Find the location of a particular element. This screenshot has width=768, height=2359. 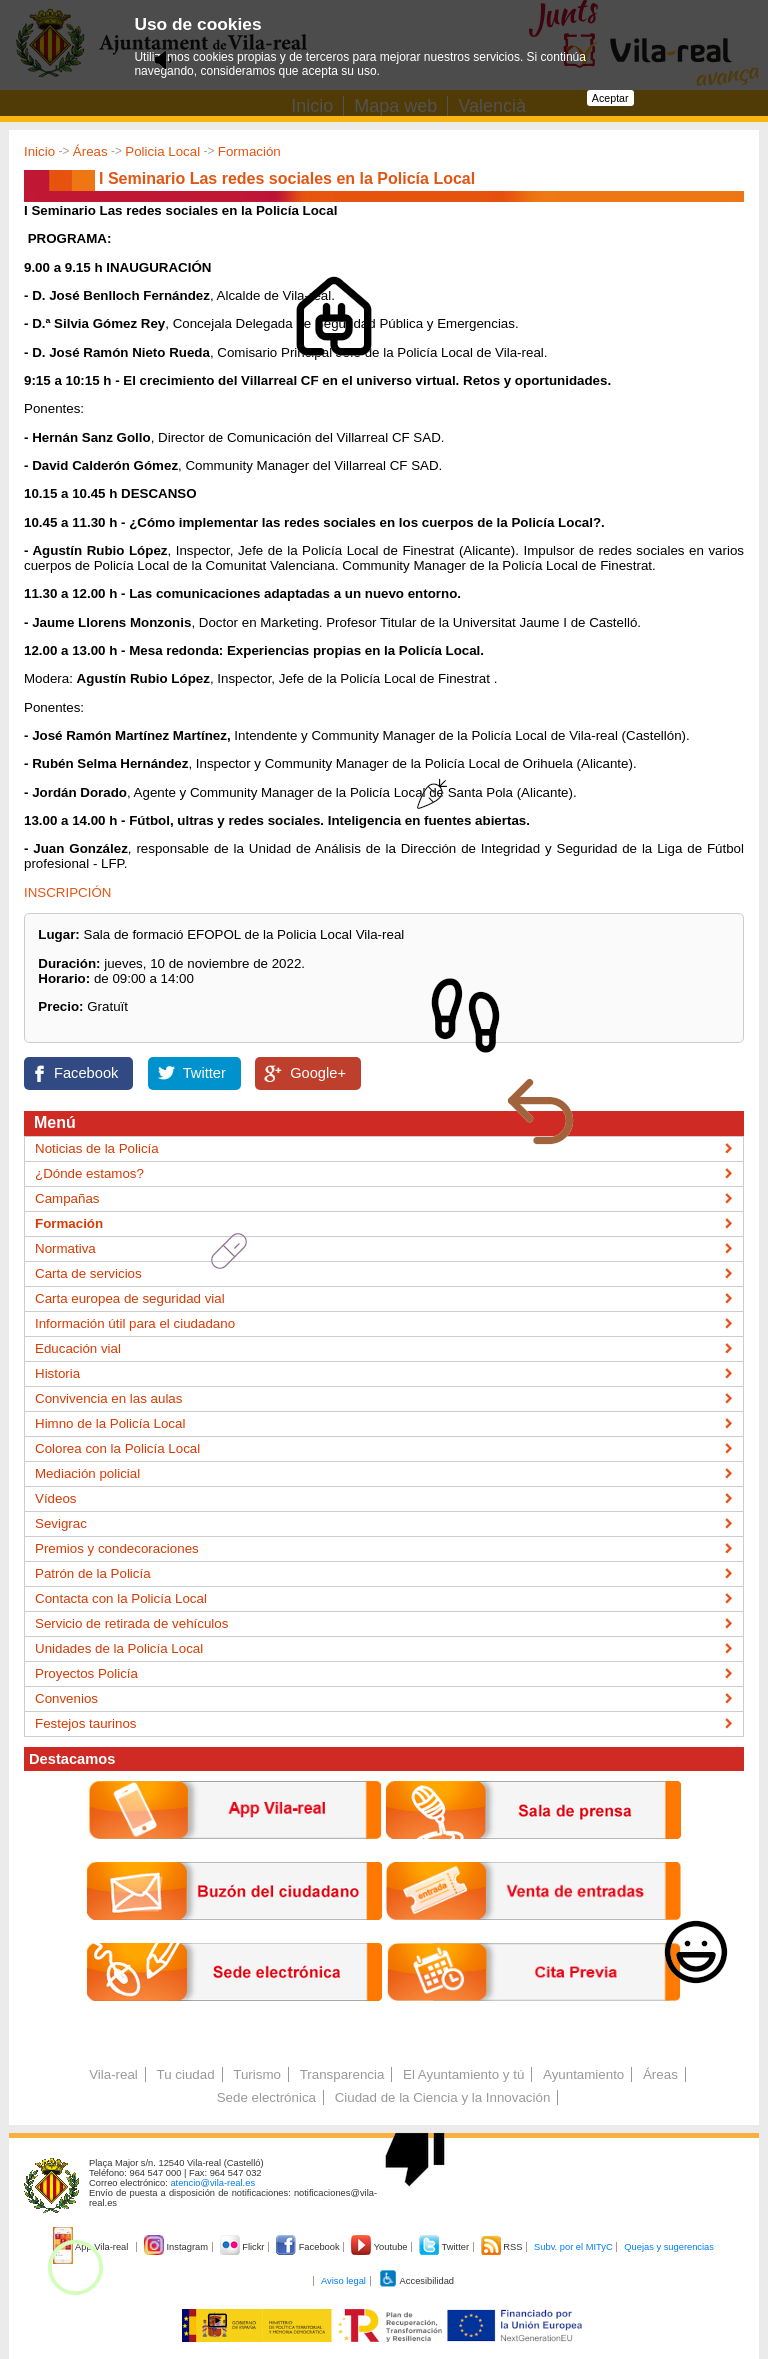

react with laughter to a message is located at coordinates (696, 1952).